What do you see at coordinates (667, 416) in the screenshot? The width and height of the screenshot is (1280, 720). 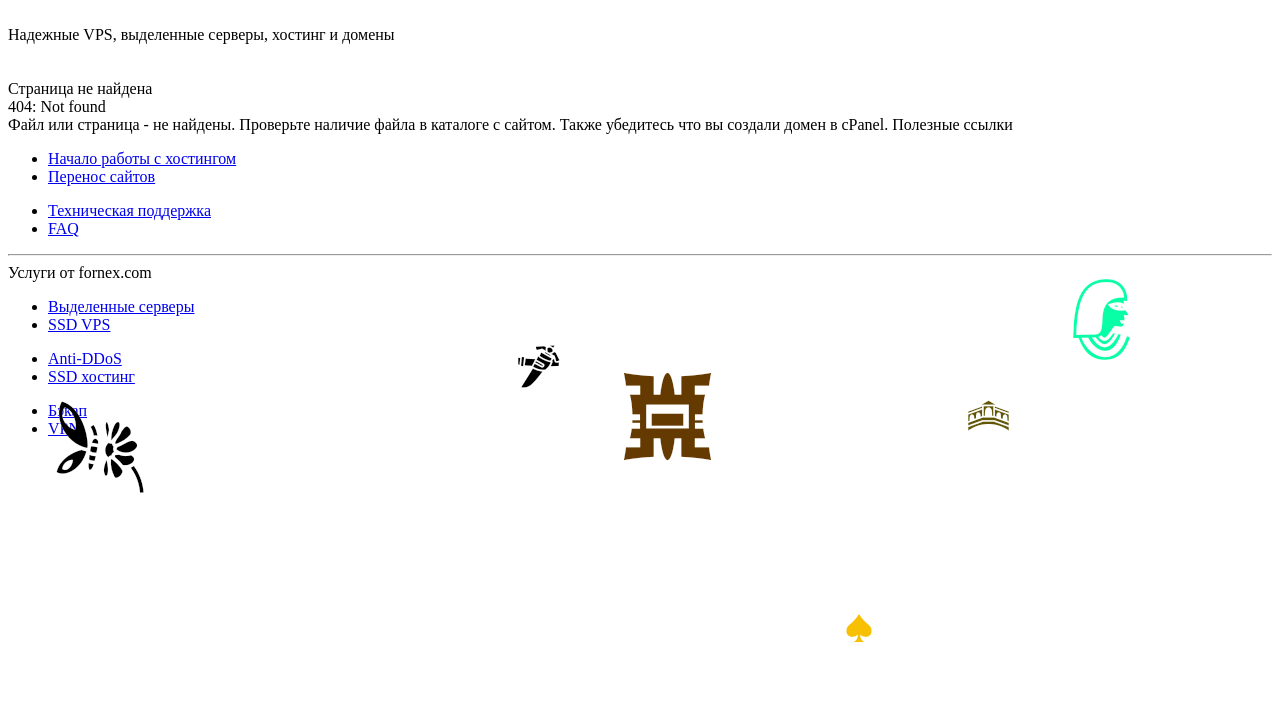 I see `abstract game element or power-up icon` at bounding box center [667, 416].